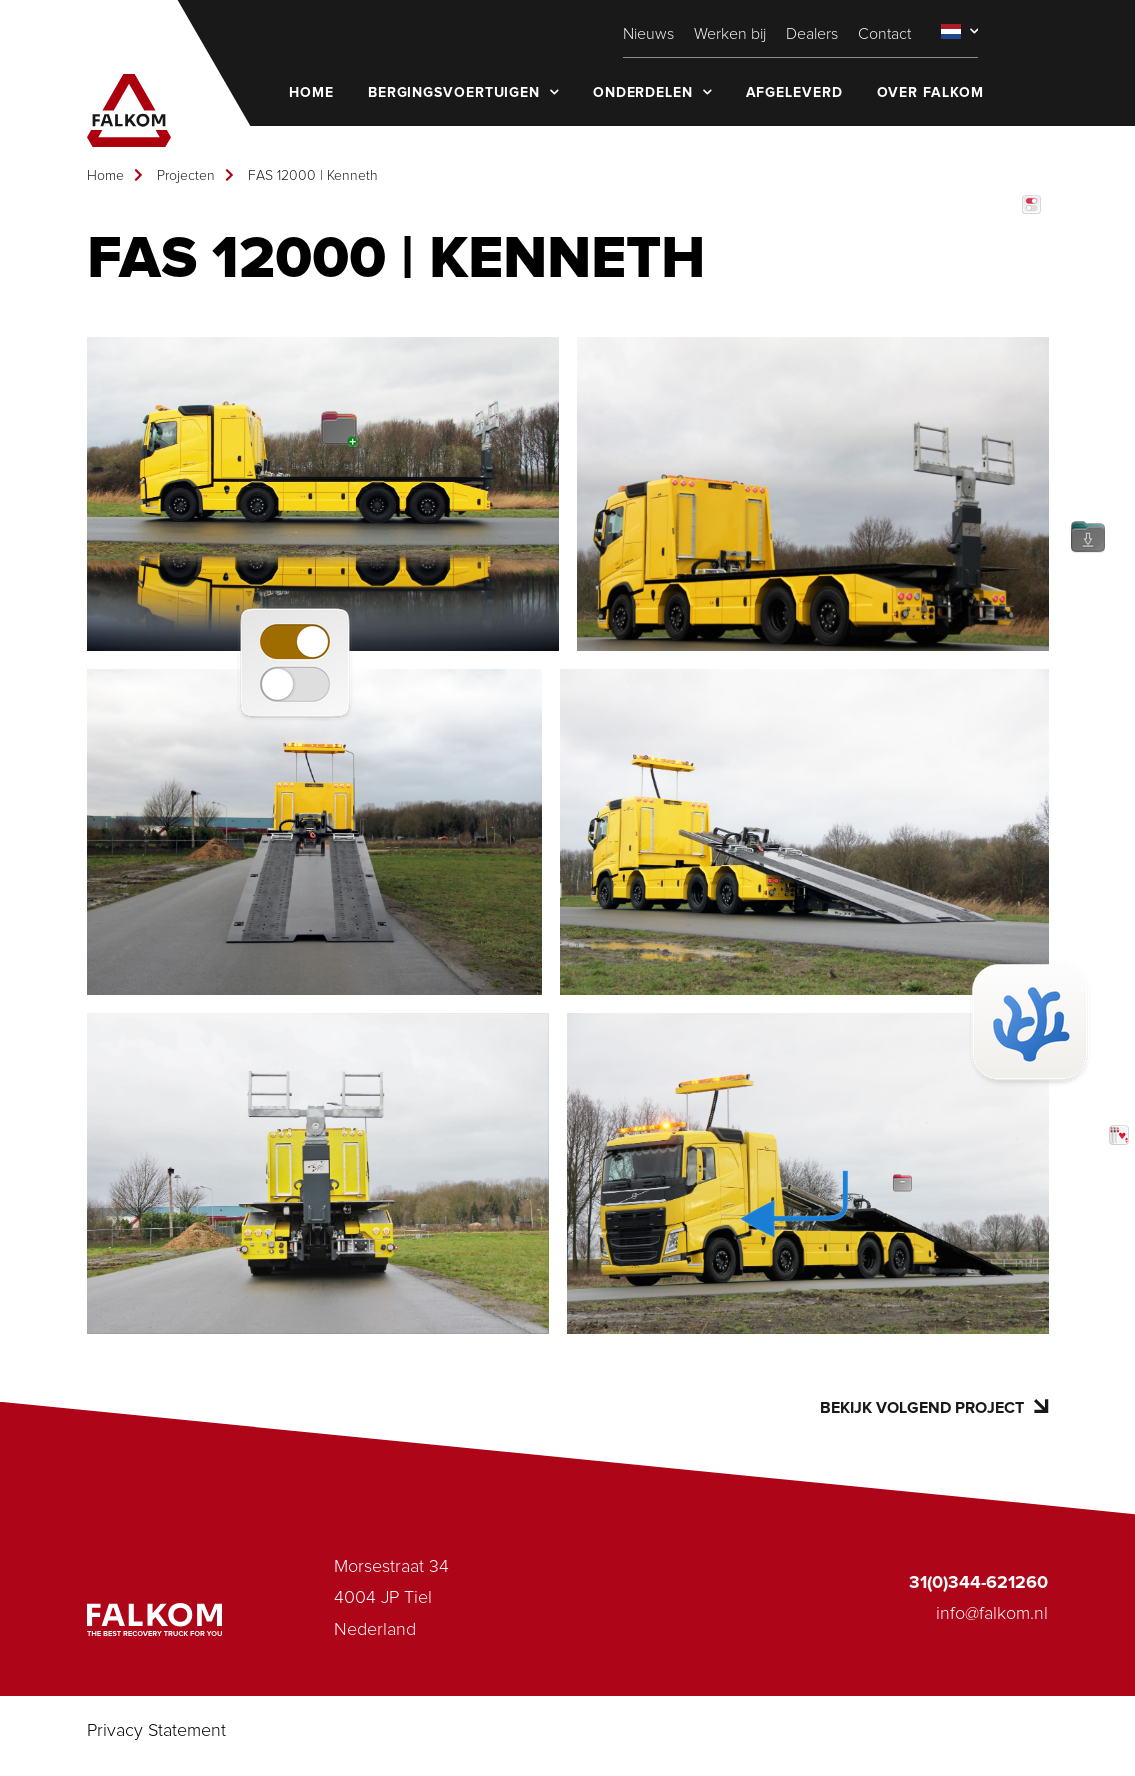 This screenshot has width=1135, height=1776. I want to click on create a new folder, so click(339, 428).